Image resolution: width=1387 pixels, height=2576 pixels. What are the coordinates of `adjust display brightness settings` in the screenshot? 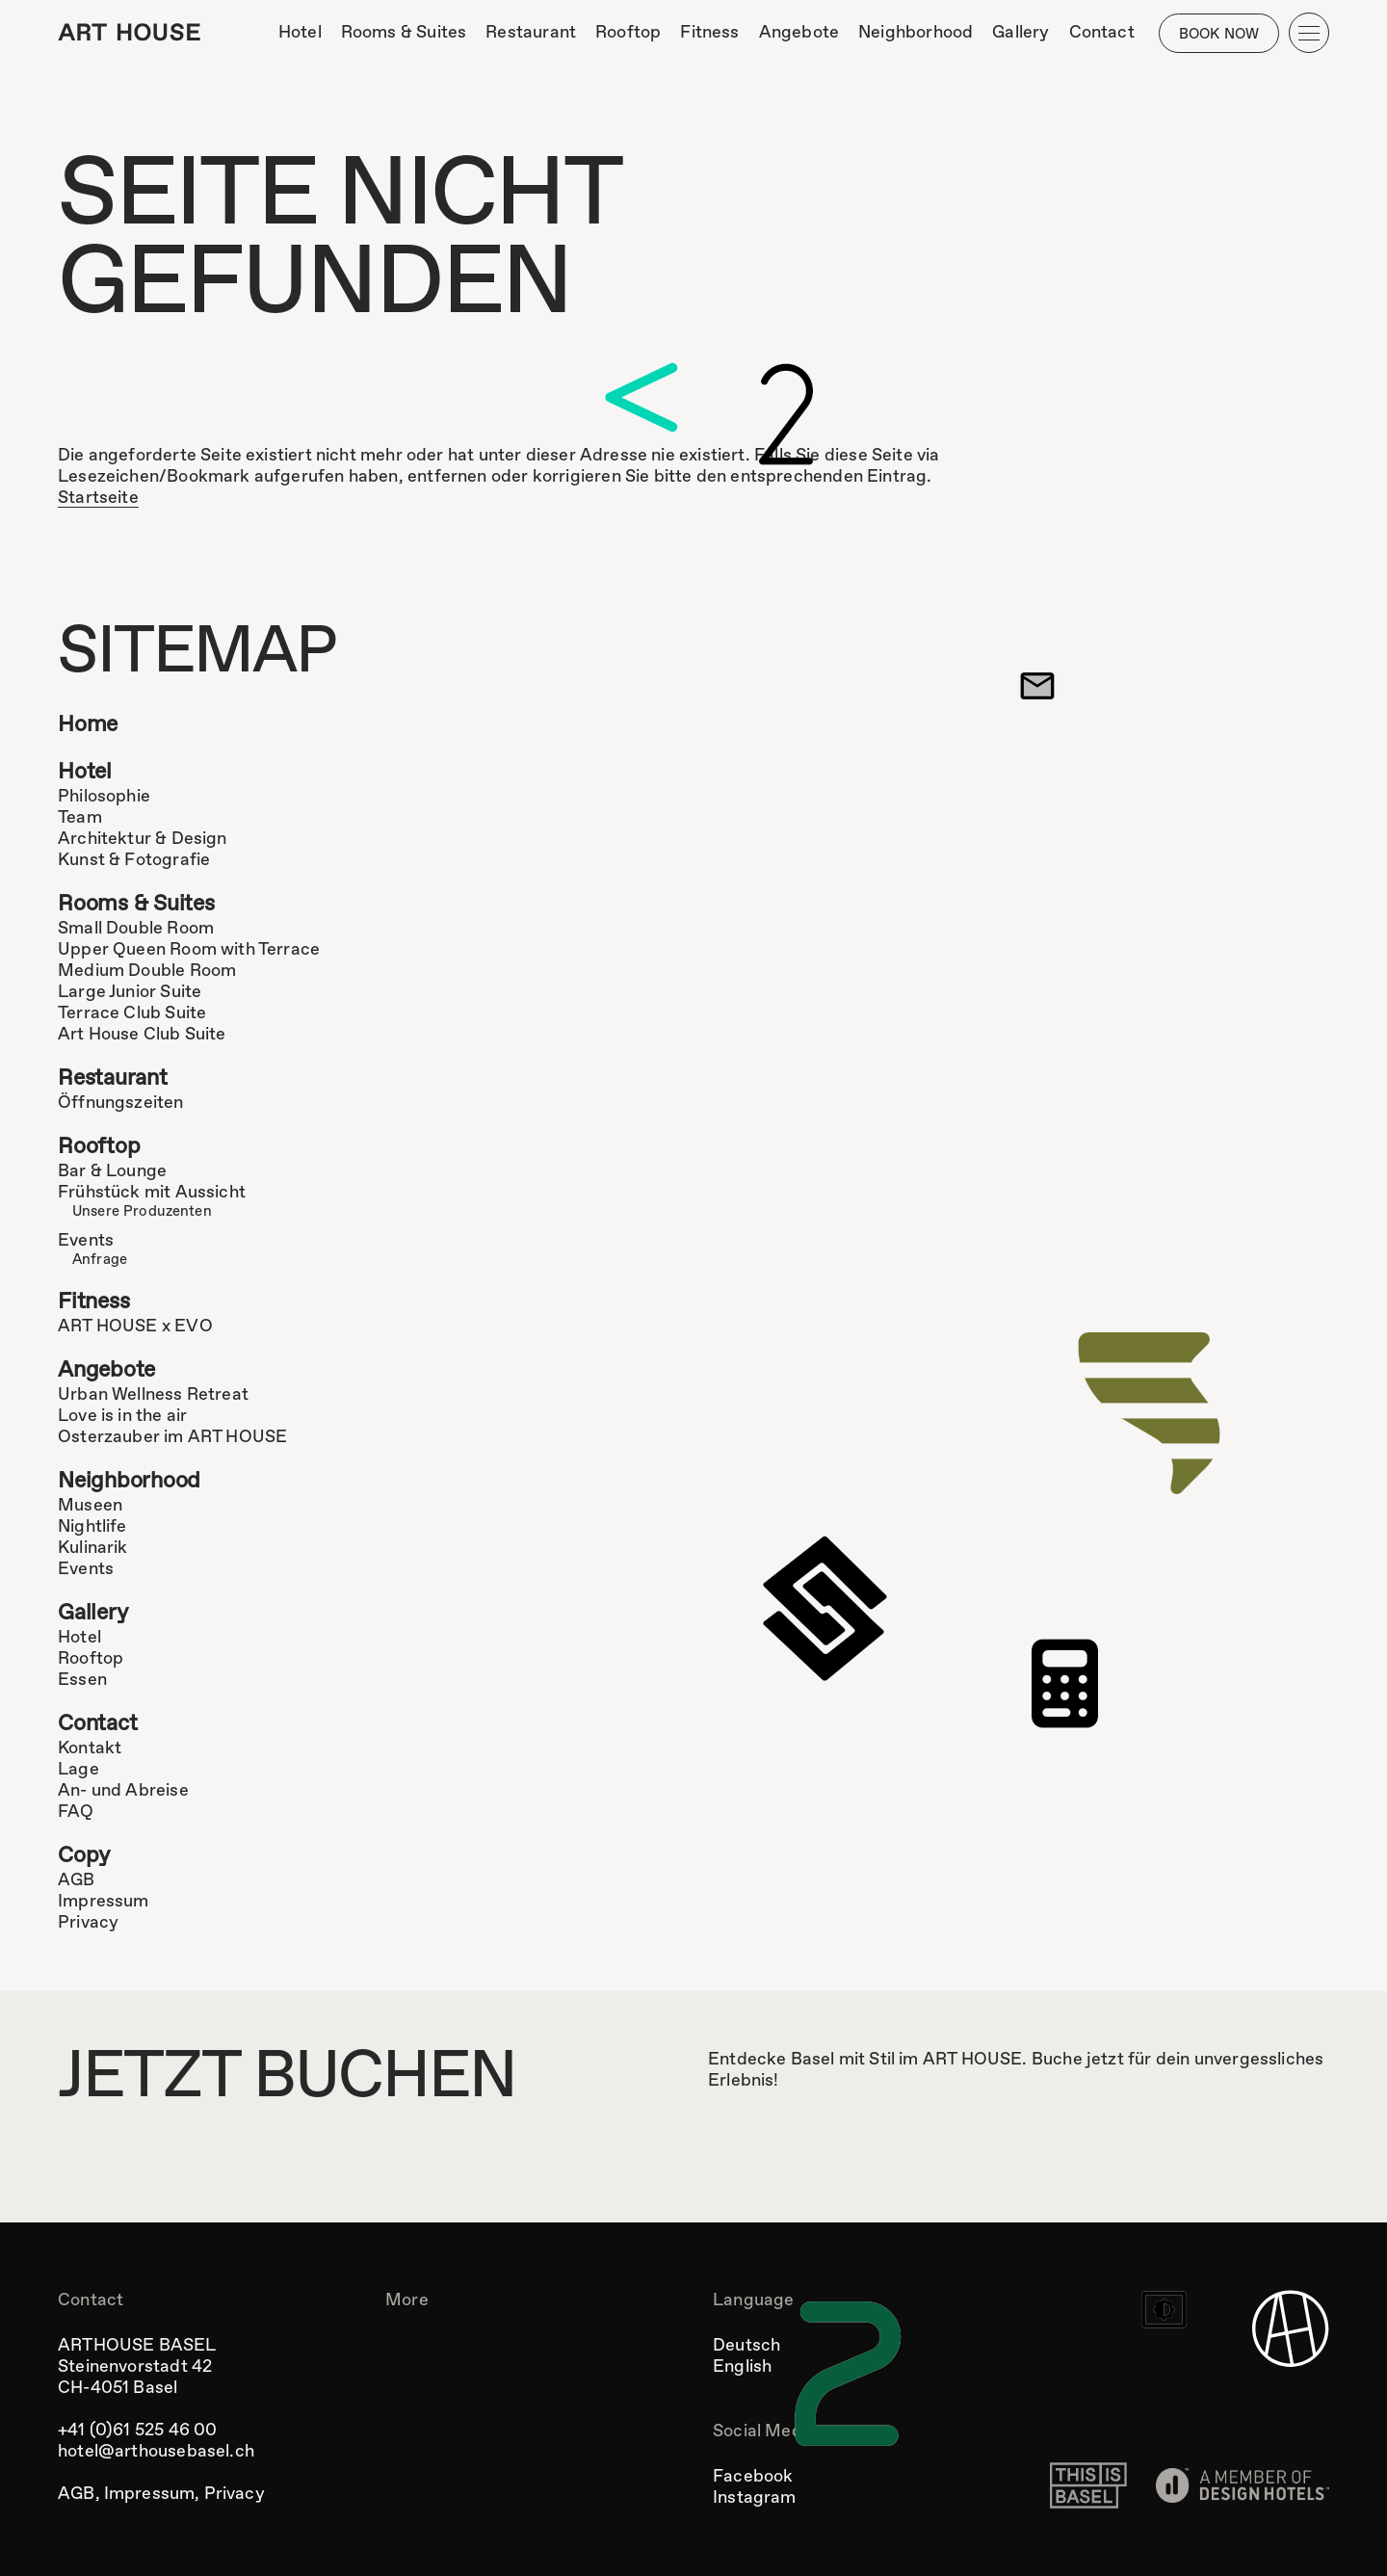 It's located at (1164, 2309).